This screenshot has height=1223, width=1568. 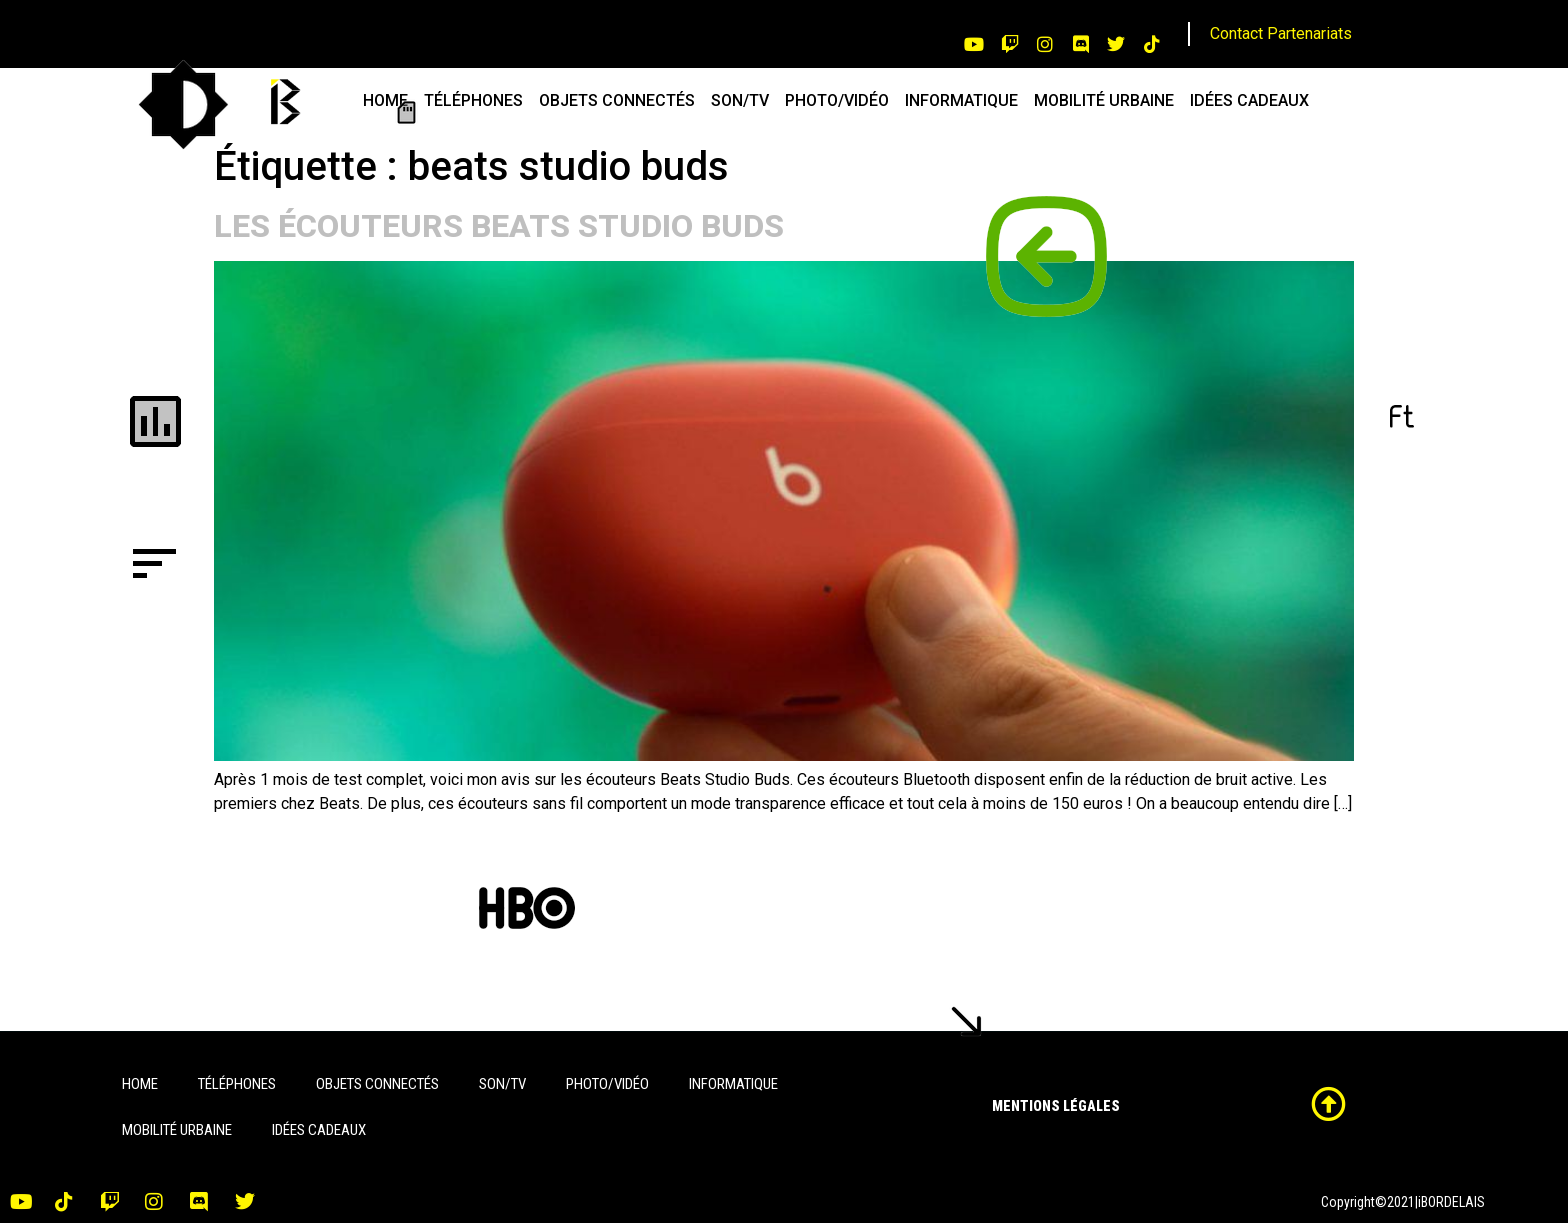 What do you see at coordinates (155, 421) in the screenshot?
I see `insert a chart or graph into a document` at bounding box center [155, 421].